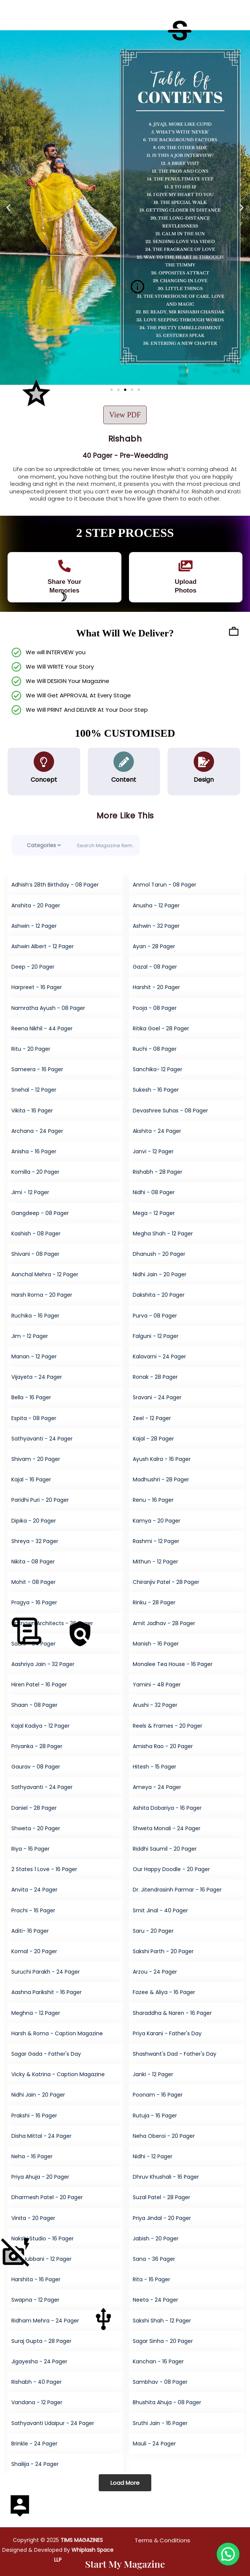  What do you see at coordinates (16, 2251) in the screenshot?
I see `disable camera flash` at bounding box center [16, 2251].